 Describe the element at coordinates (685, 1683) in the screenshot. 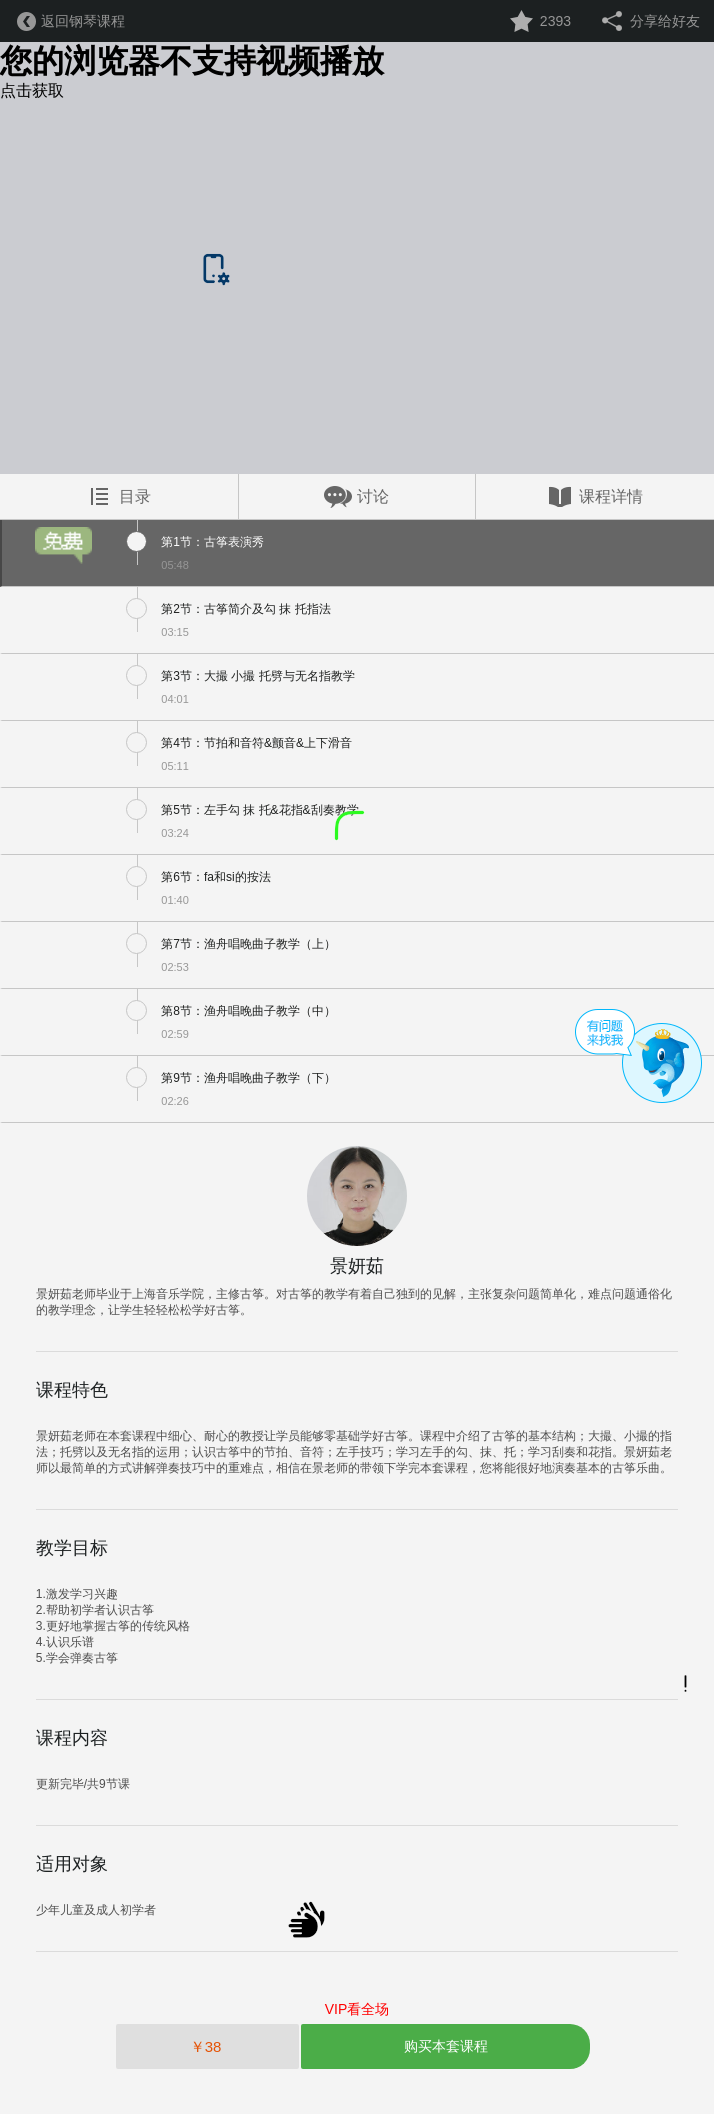

I see `indicates a warning or alert requiring attention` at that location.